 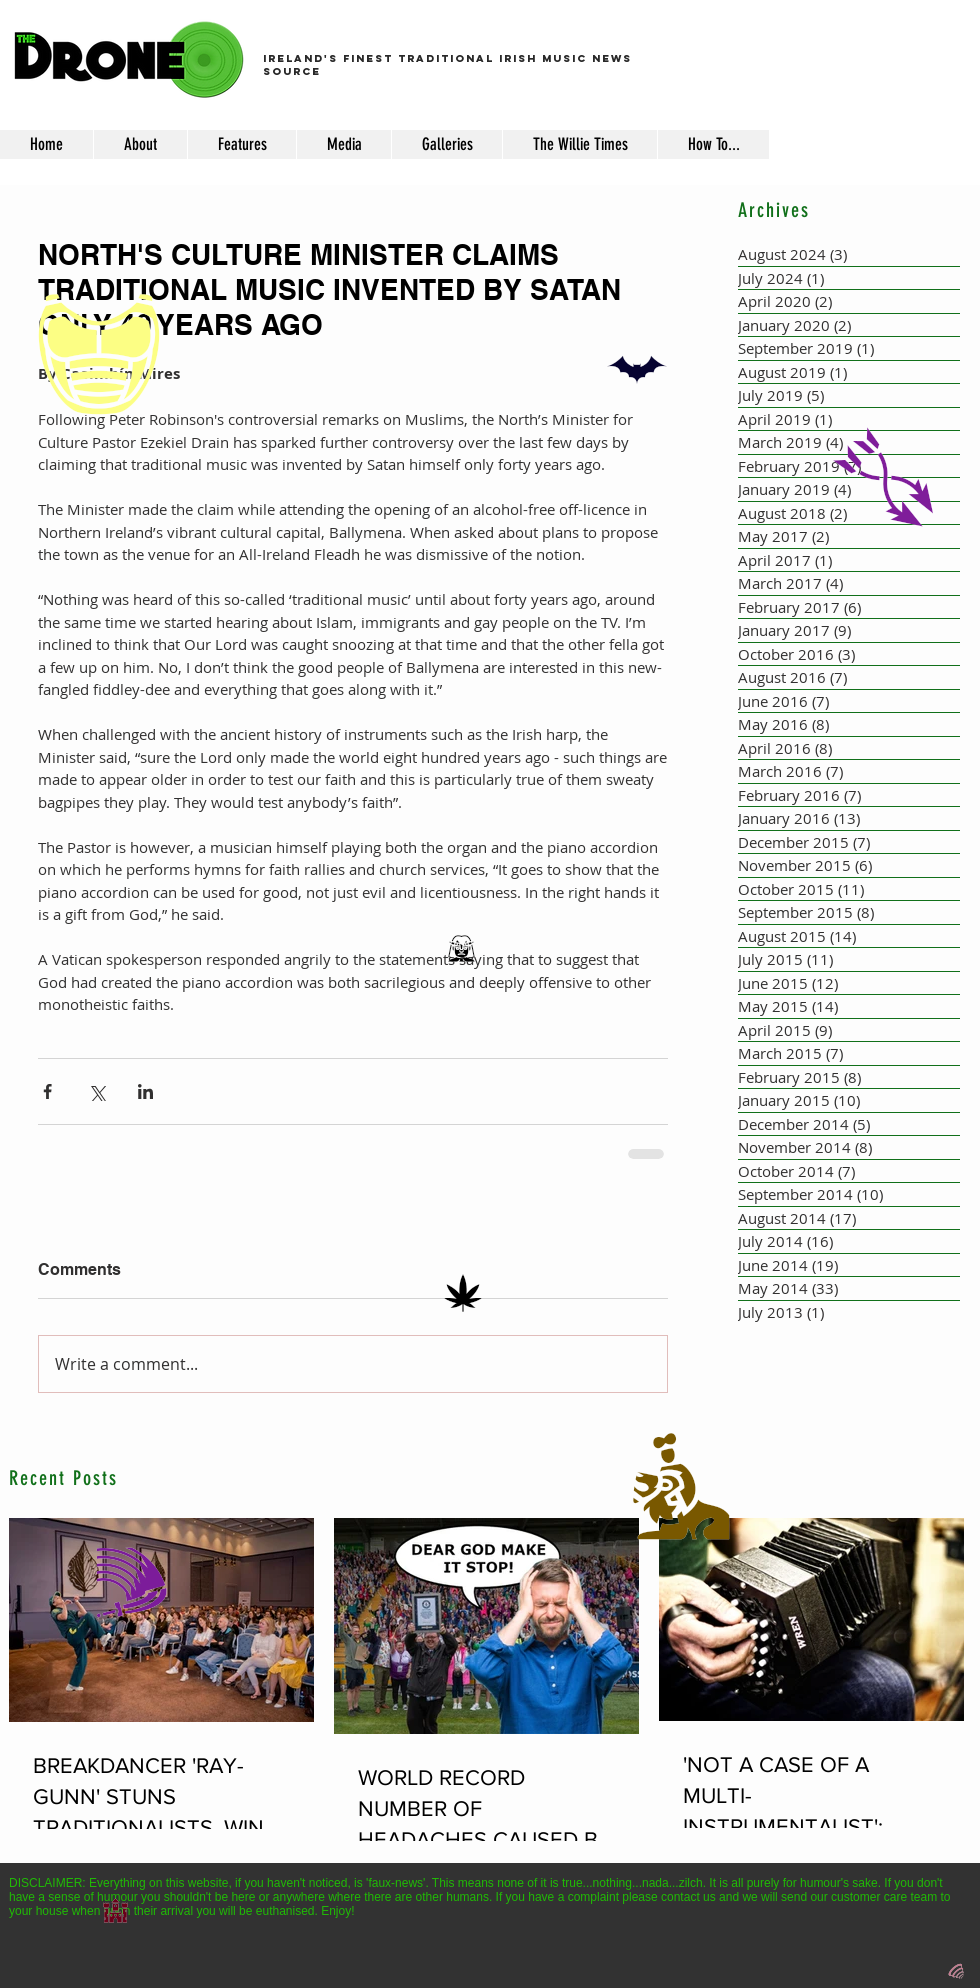 I want to click on select saiyan armor or battle suit equipment, so click(x=99, y=352).